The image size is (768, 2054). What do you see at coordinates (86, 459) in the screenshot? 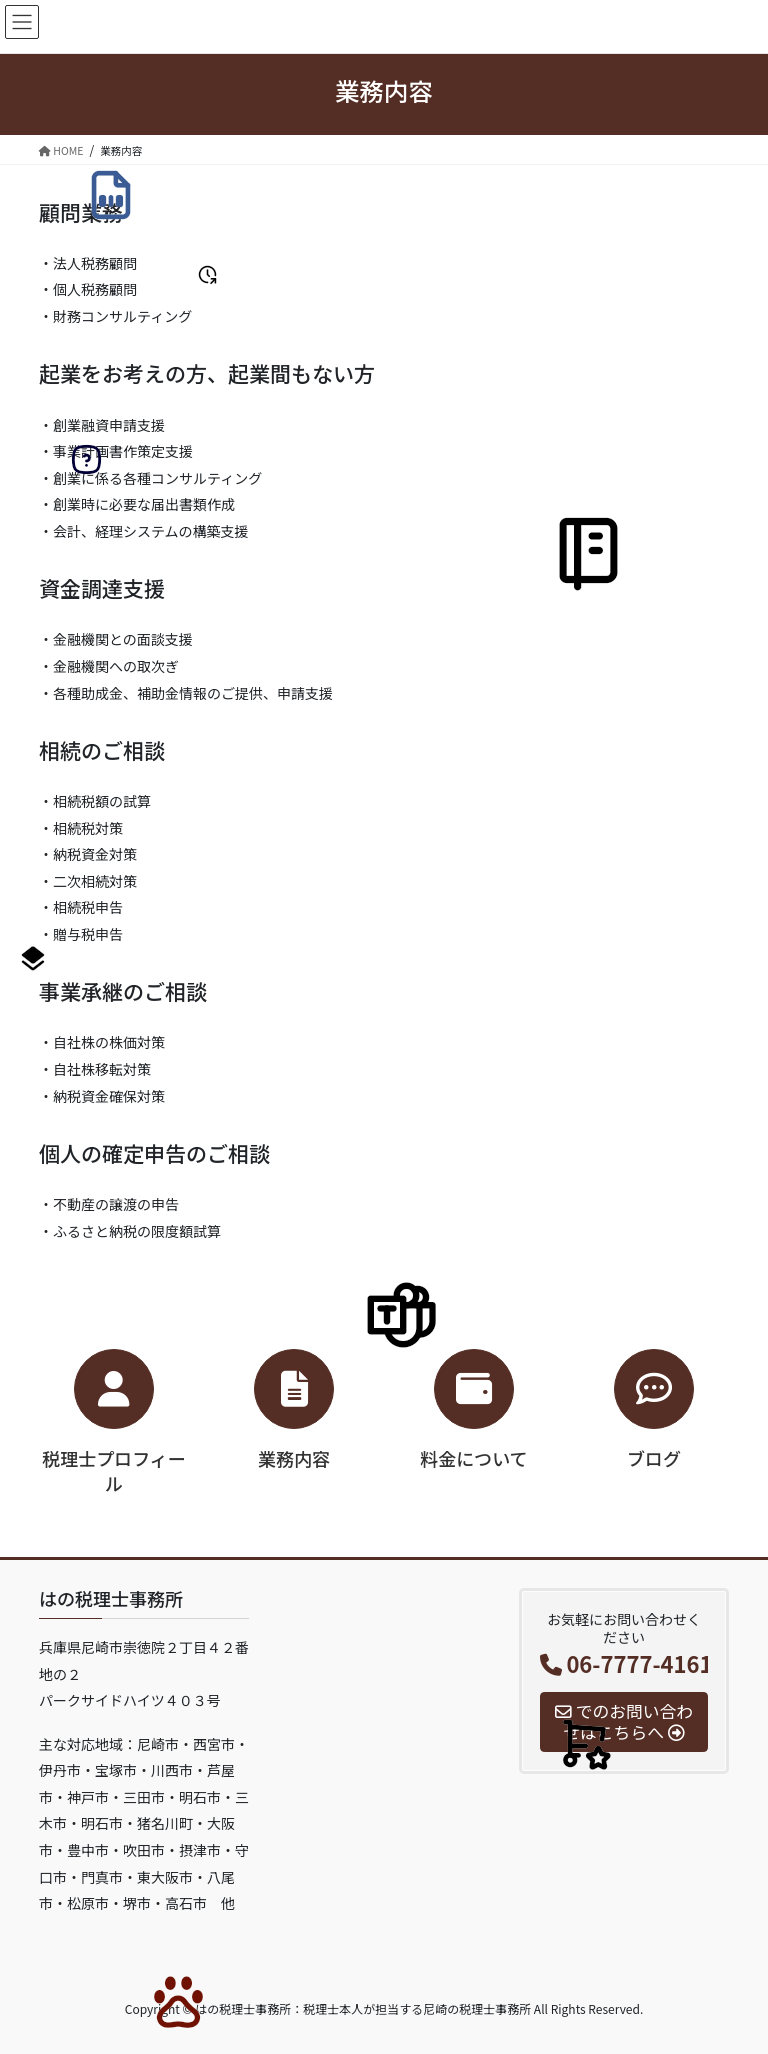
I see `access help or support resources` at bounding box center [86, 459].